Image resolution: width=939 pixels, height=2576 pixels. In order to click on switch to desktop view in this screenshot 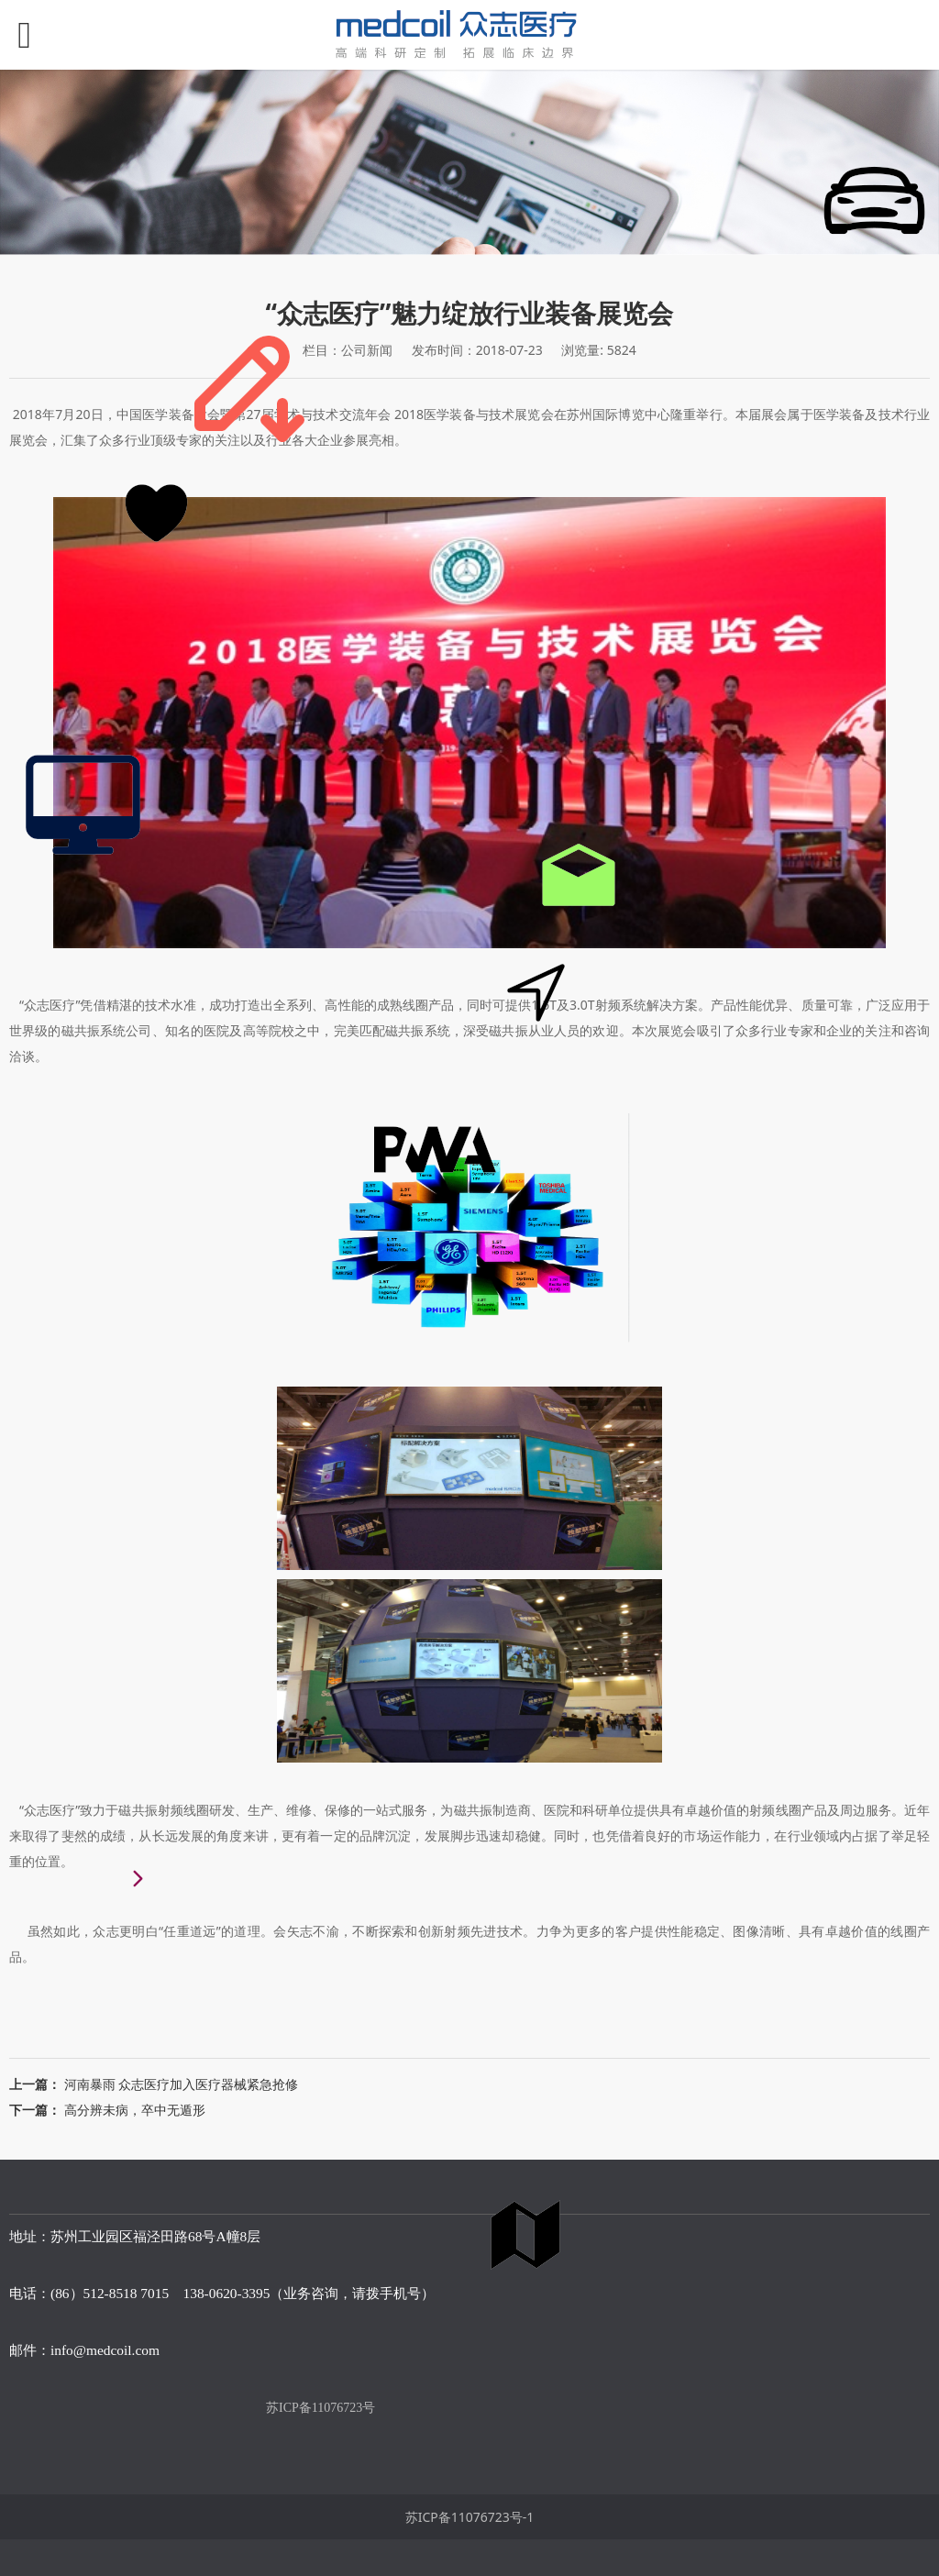, I will do `click(83, 804)`.